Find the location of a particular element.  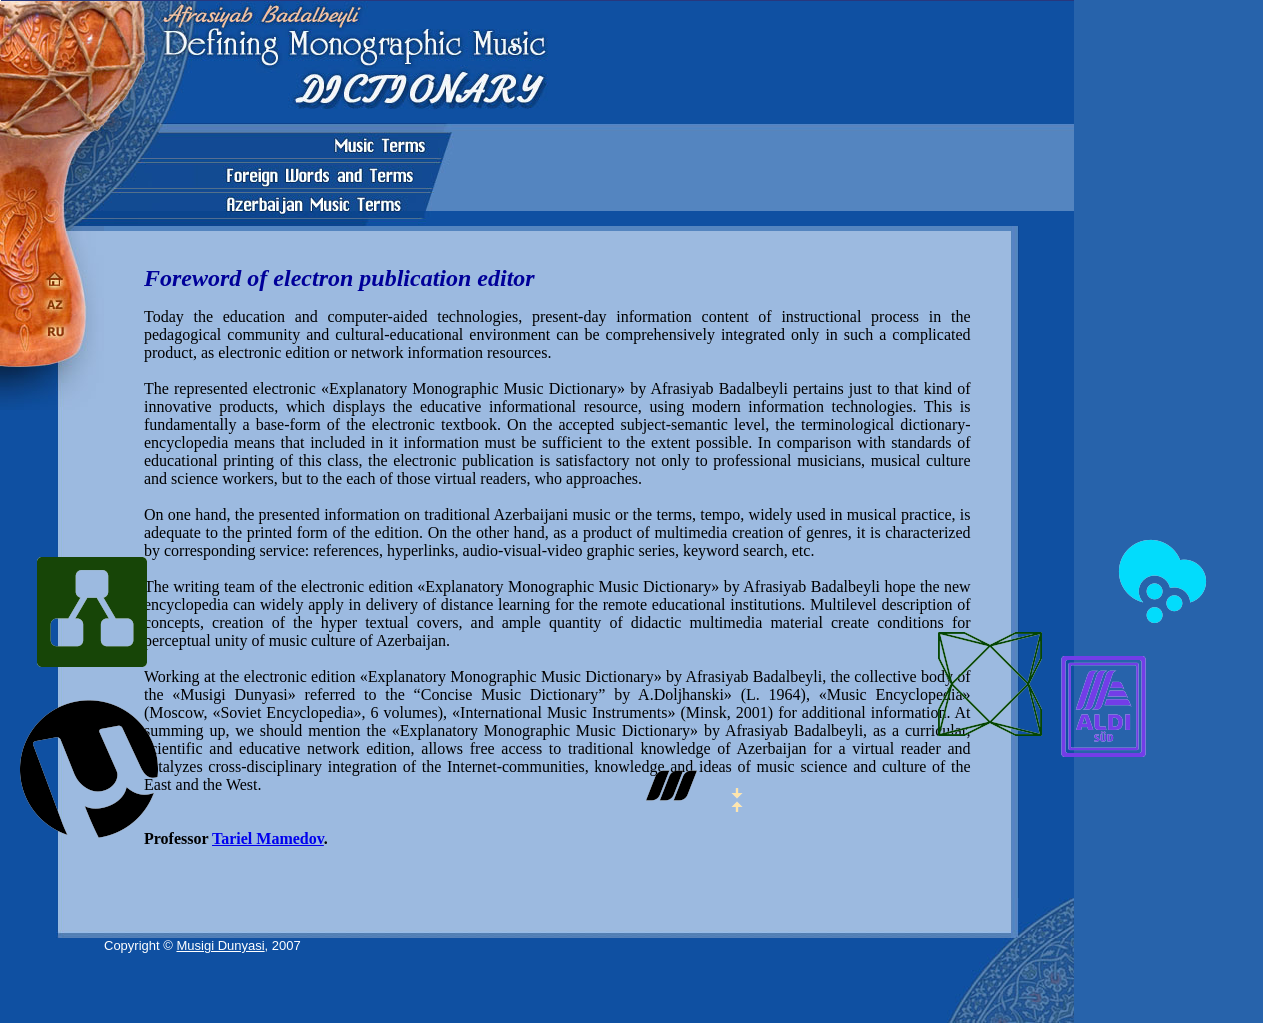

open diagrams.net application is located at coordinates (92, 612).